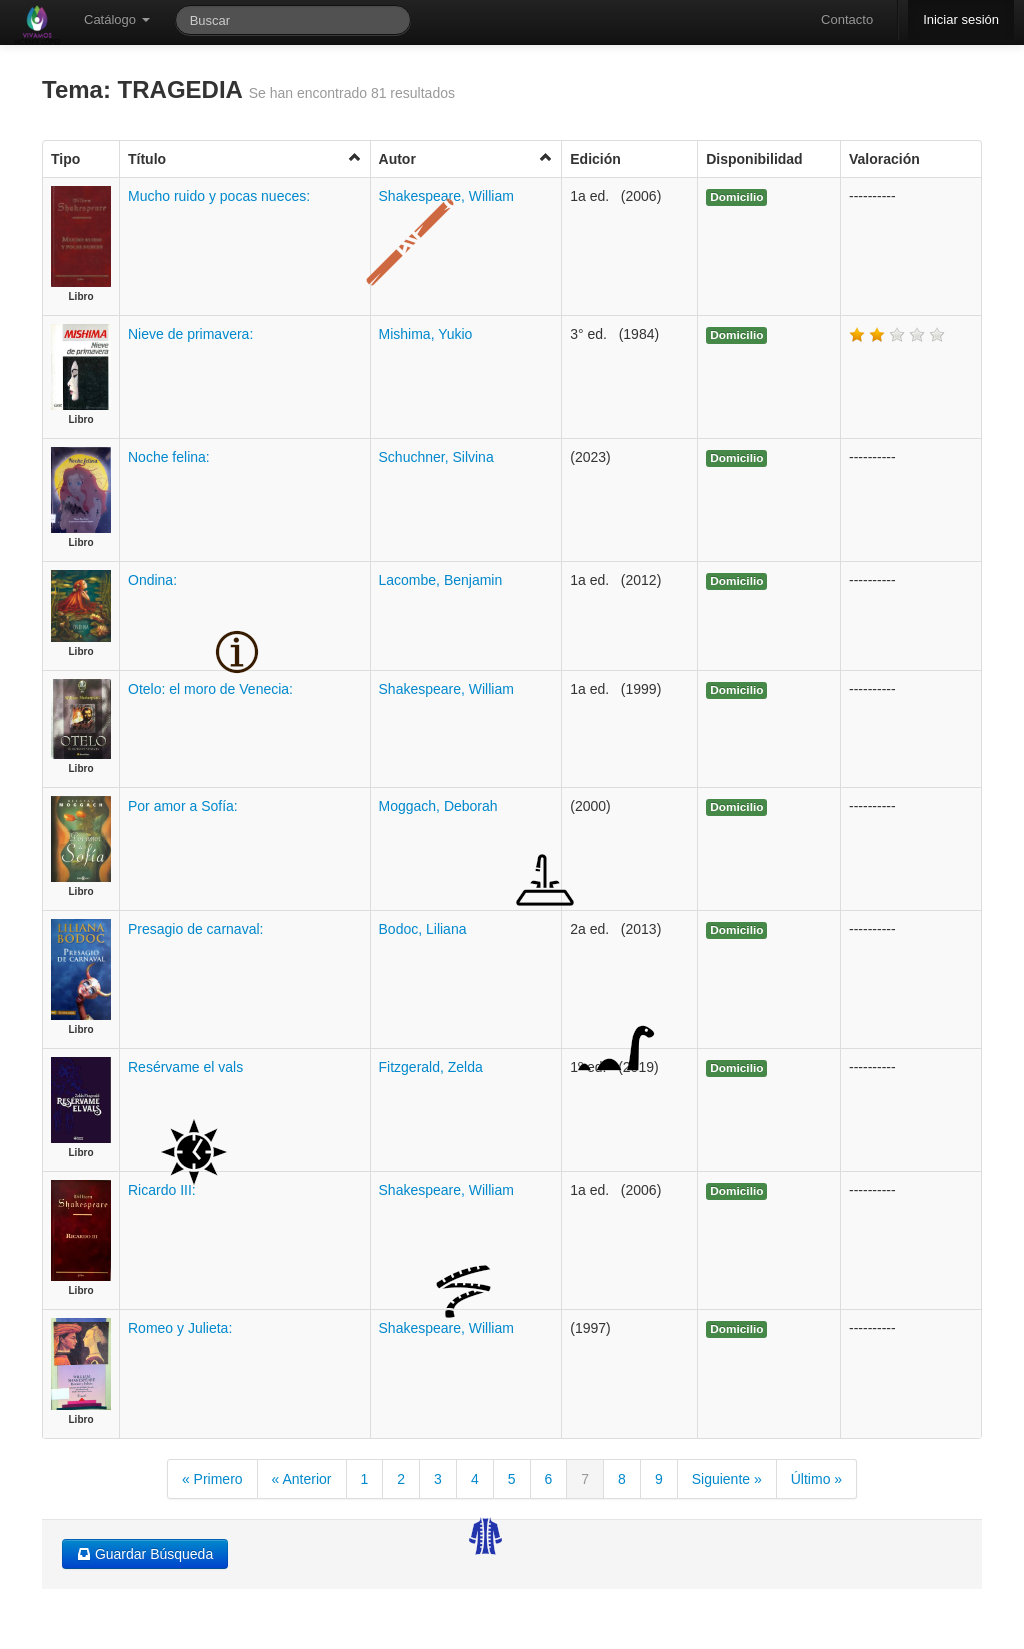 The height and width of the screenshot is (1649, 1024). Describe the element at coordinates (485, 1535) in the screenshot. I see `select pirate costume or outfit` at that location.